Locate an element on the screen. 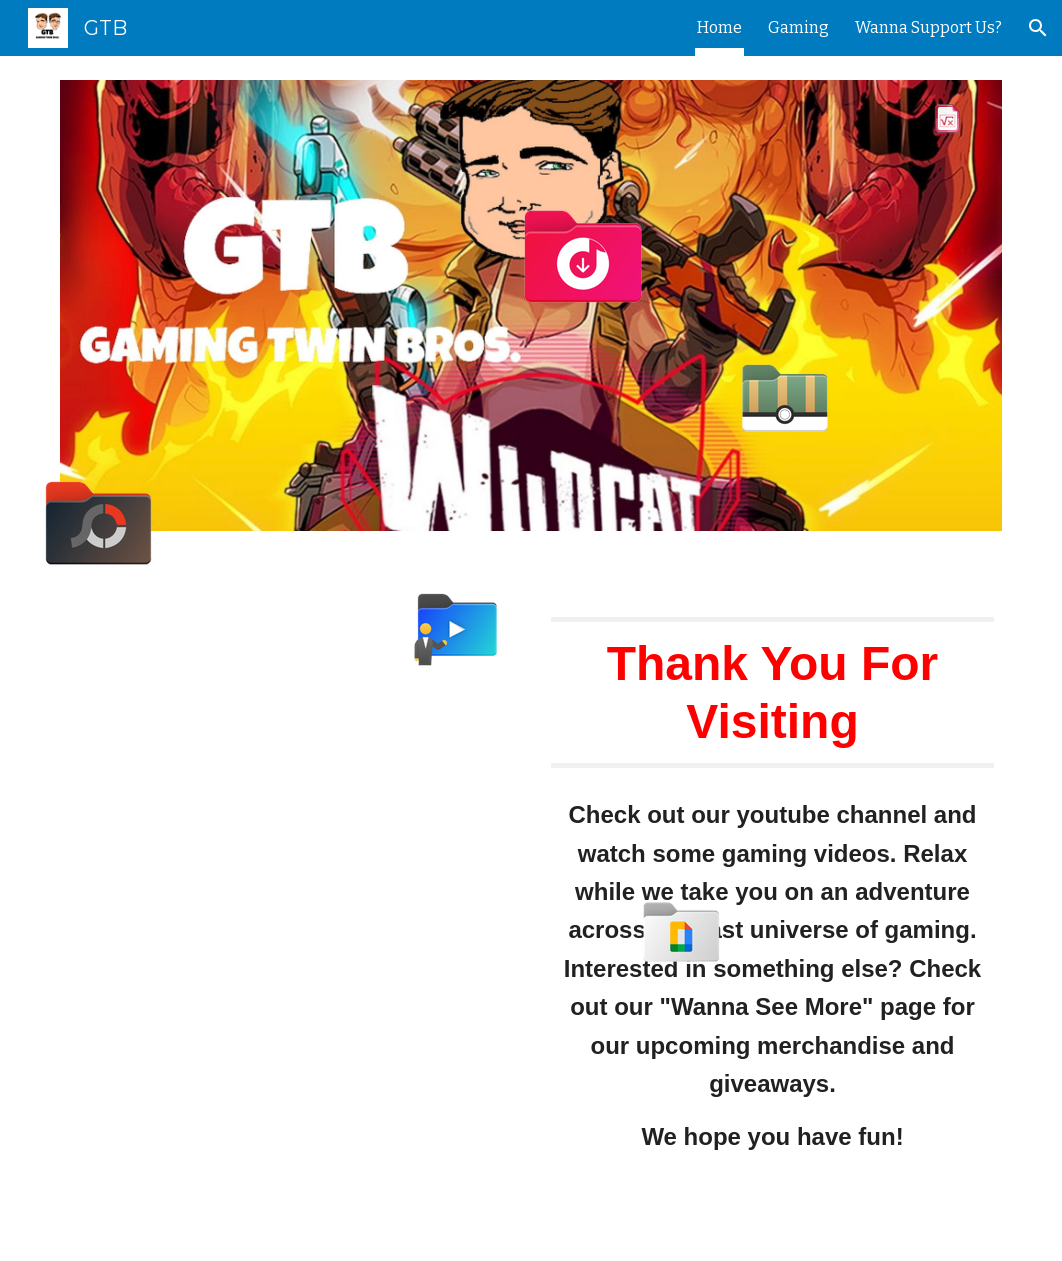 Image resolution: width=1062 pixels, height=1261 pixels. open photoscape application folder is located at coordinates (98, 526).